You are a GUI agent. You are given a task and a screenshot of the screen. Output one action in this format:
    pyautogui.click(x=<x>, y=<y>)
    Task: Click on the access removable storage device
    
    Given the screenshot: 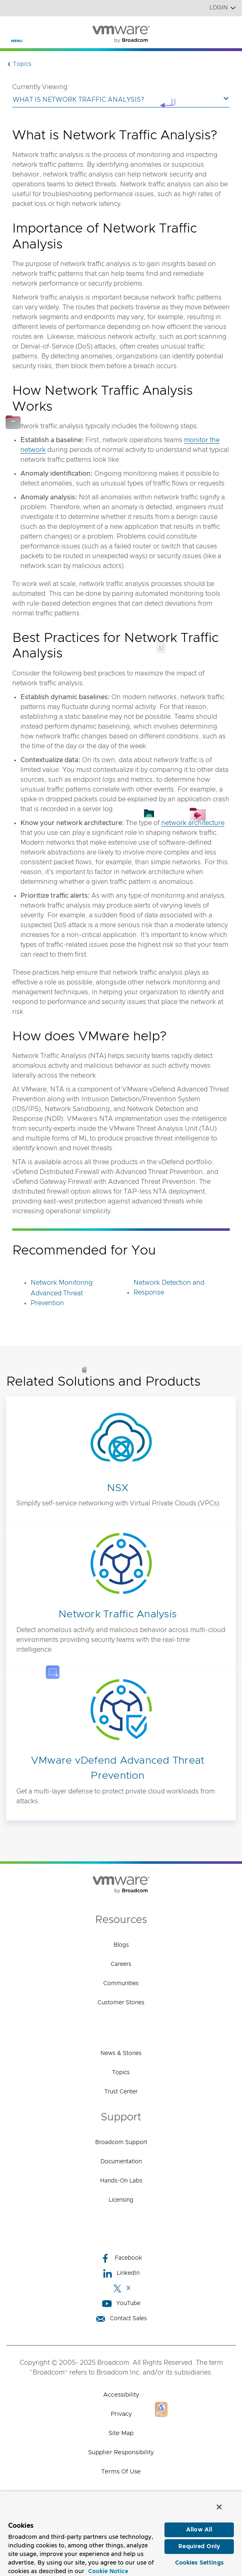 What is the action you would take?
    pyautogui.click(x=84, y=1370)
    